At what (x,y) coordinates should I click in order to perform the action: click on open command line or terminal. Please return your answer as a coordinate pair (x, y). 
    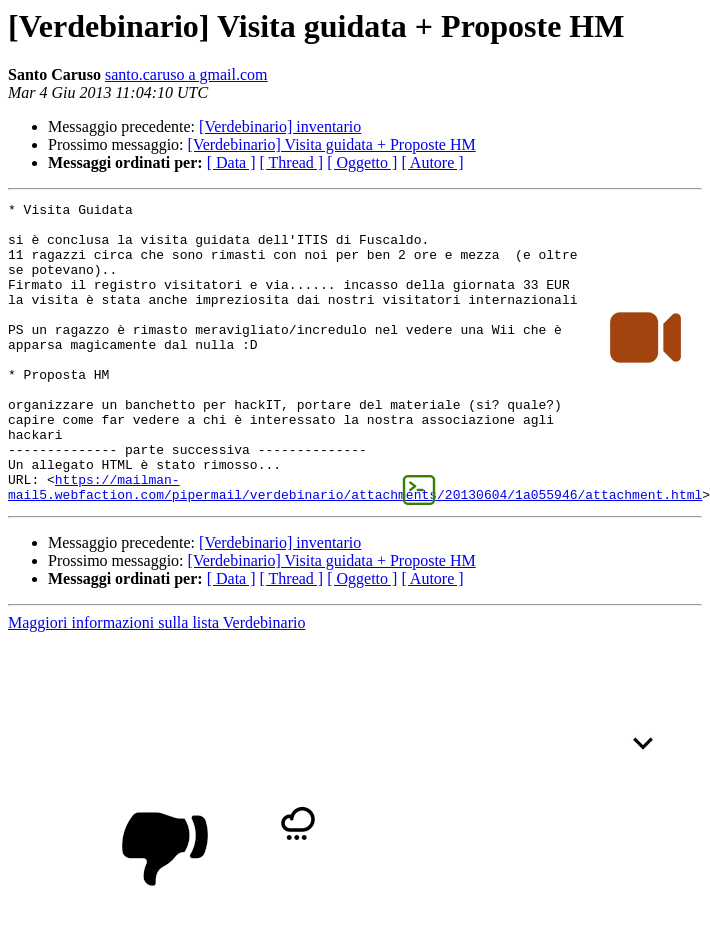
    Looking at the image, I should click on (419, 490).